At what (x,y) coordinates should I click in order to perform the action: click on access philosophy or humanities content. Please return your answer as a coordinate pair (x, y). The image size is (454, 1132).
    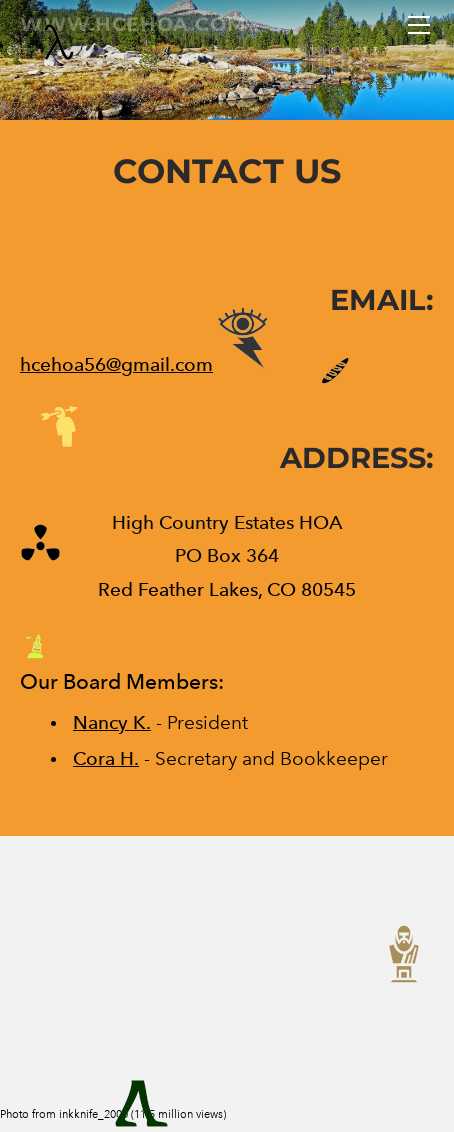
    Looking at the image, I should click on (404, 953).